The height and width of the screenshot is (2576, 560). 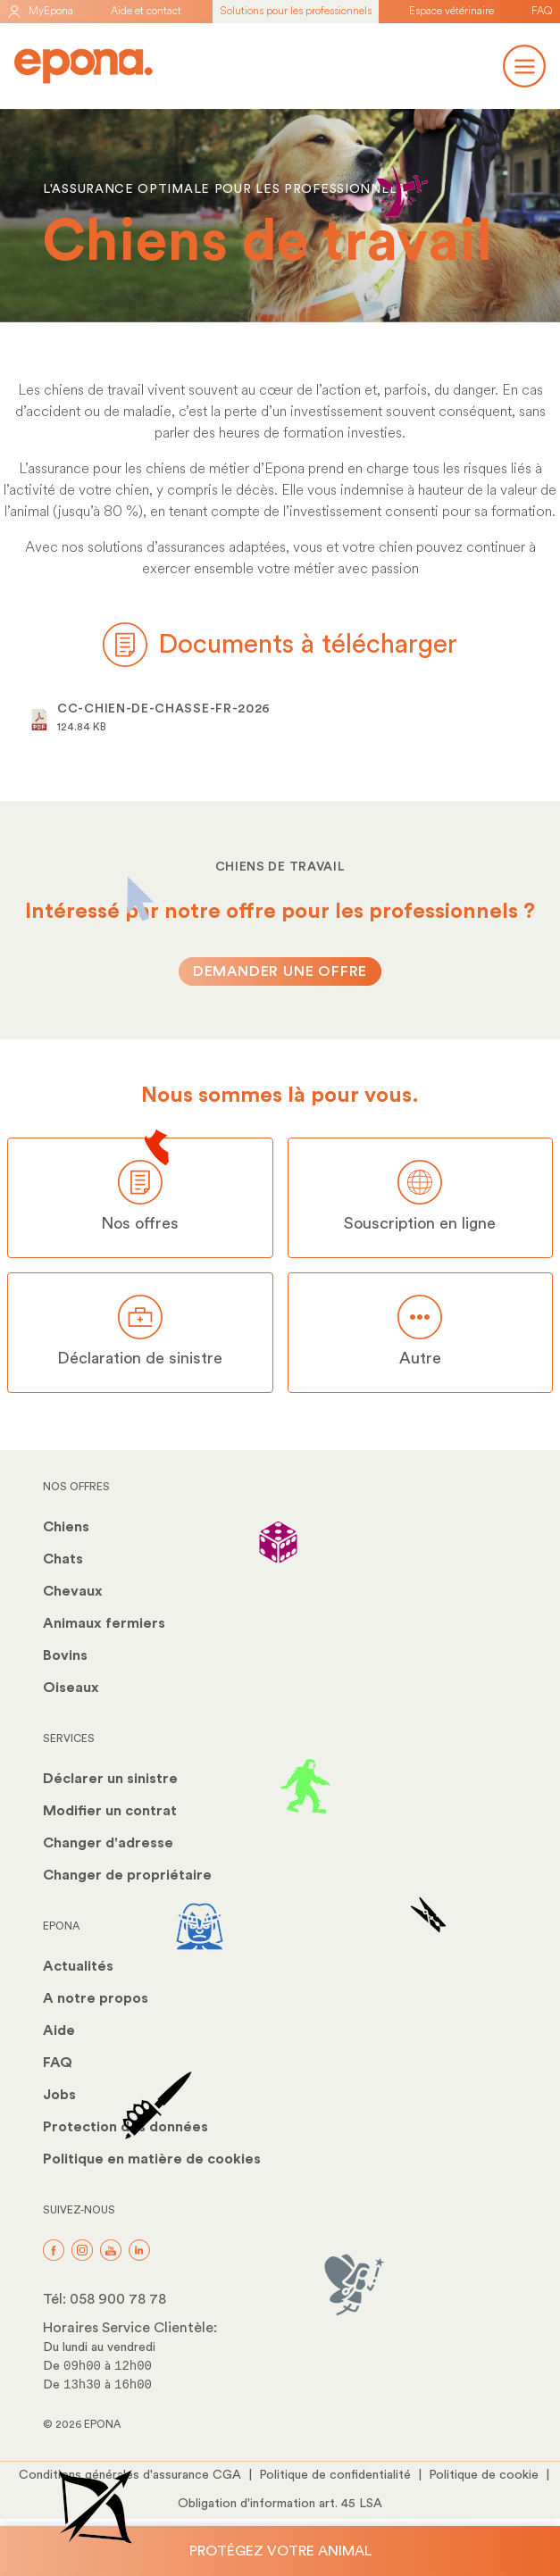 What do you see at coordinates (96, 2506) in the screenshot?
I see `archery or ranged attack skill` at bounding box center [96, 2506].